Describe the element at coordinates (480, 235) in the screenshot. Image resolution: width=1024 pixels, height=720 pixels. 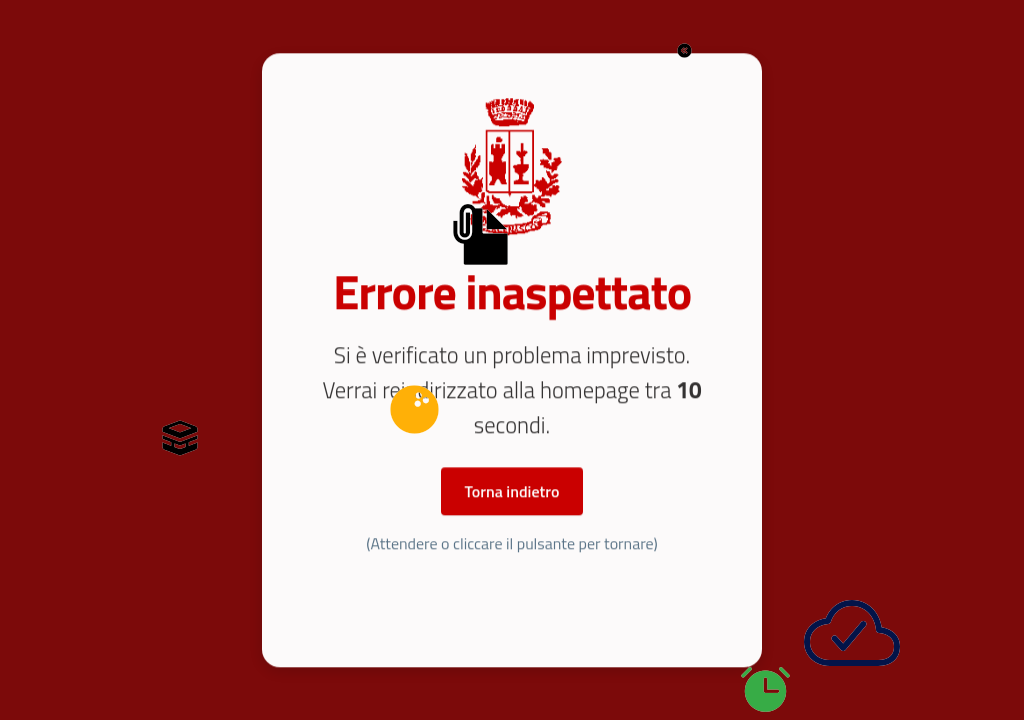
I see `attach a file or document` at that location.